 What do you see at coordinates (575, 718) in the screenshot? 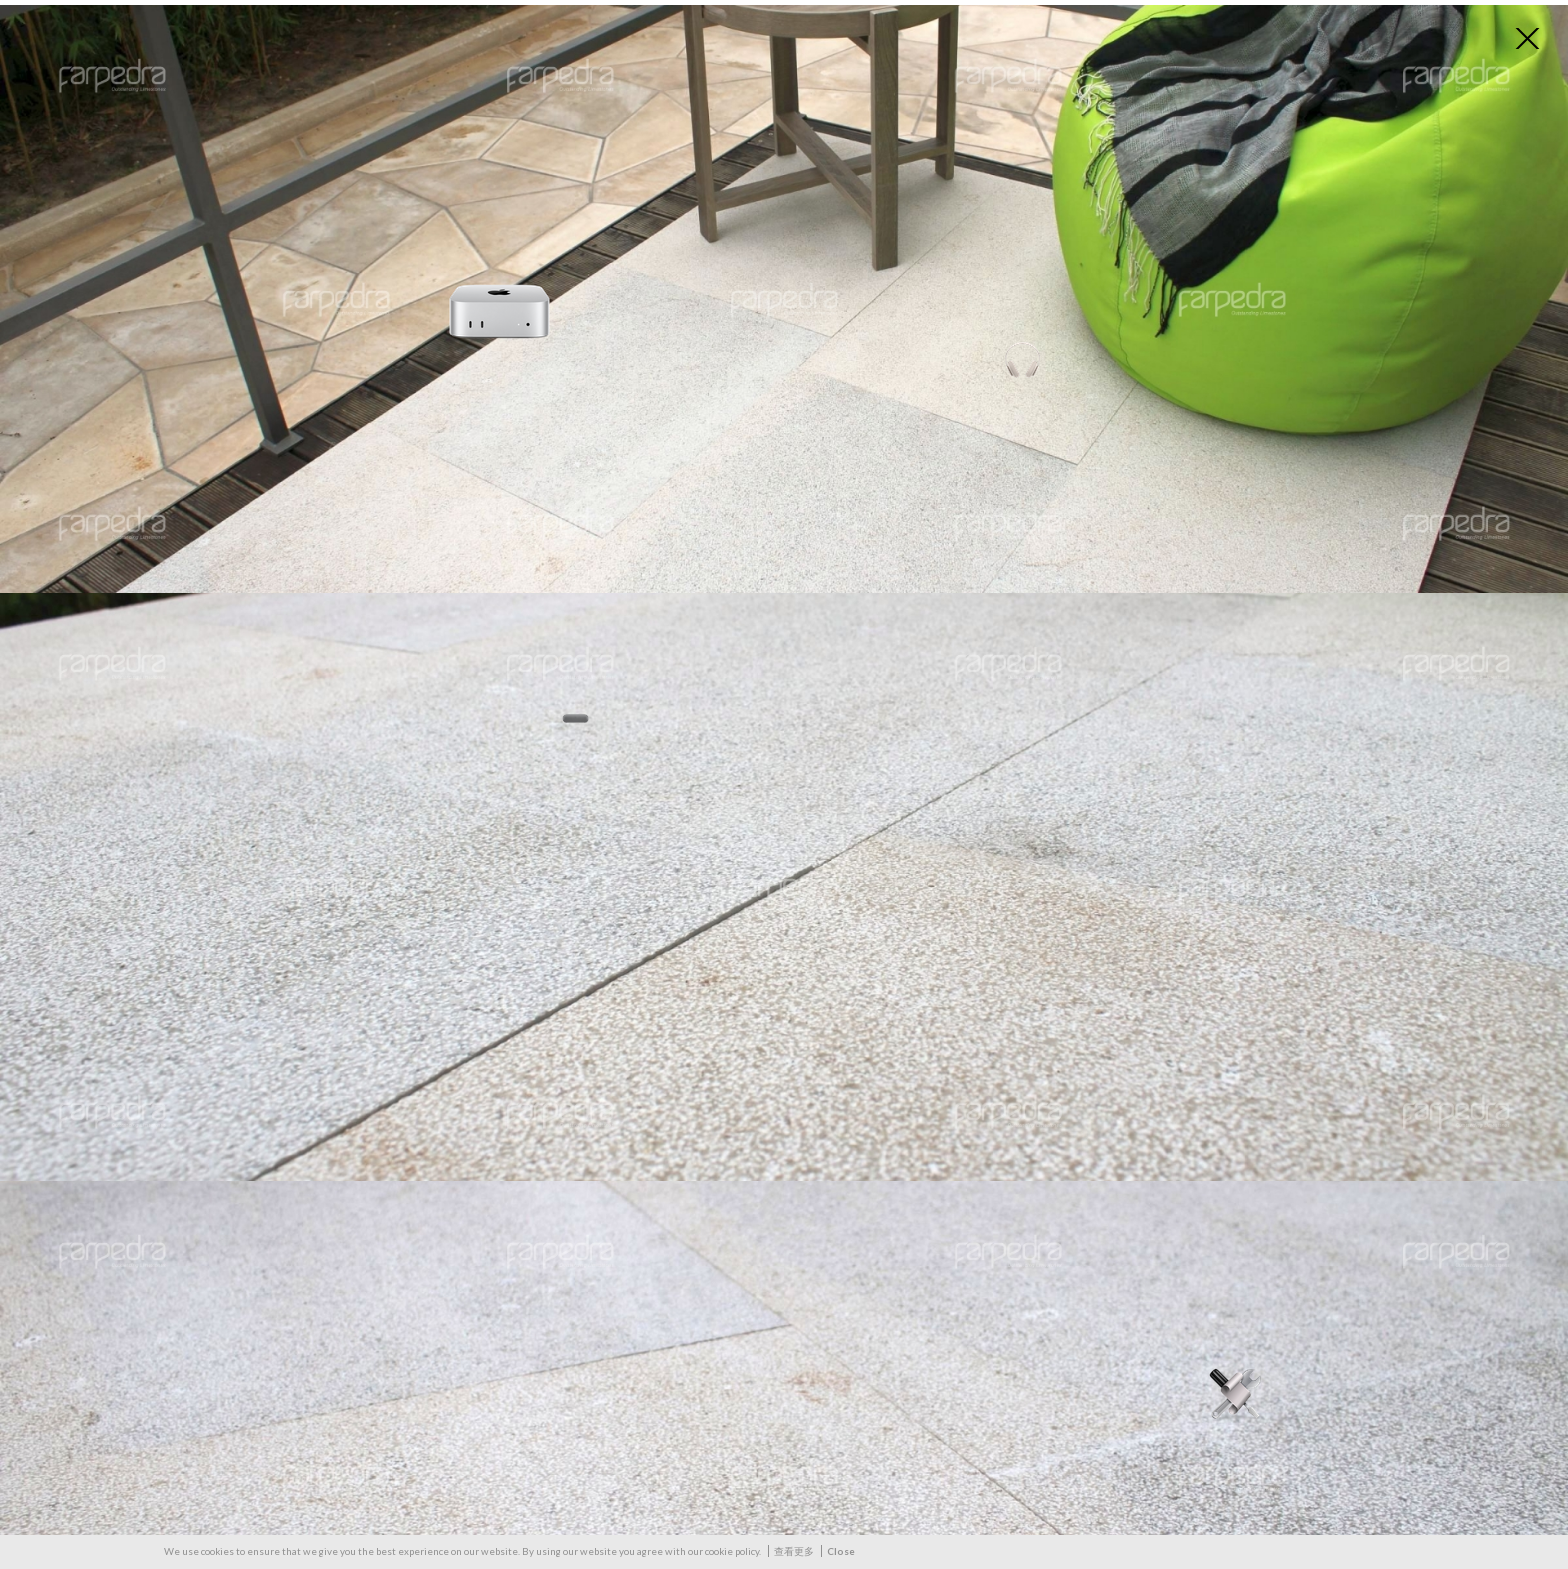
I see `connect to a bluetooth speaker` at bounding box center [575, 718].